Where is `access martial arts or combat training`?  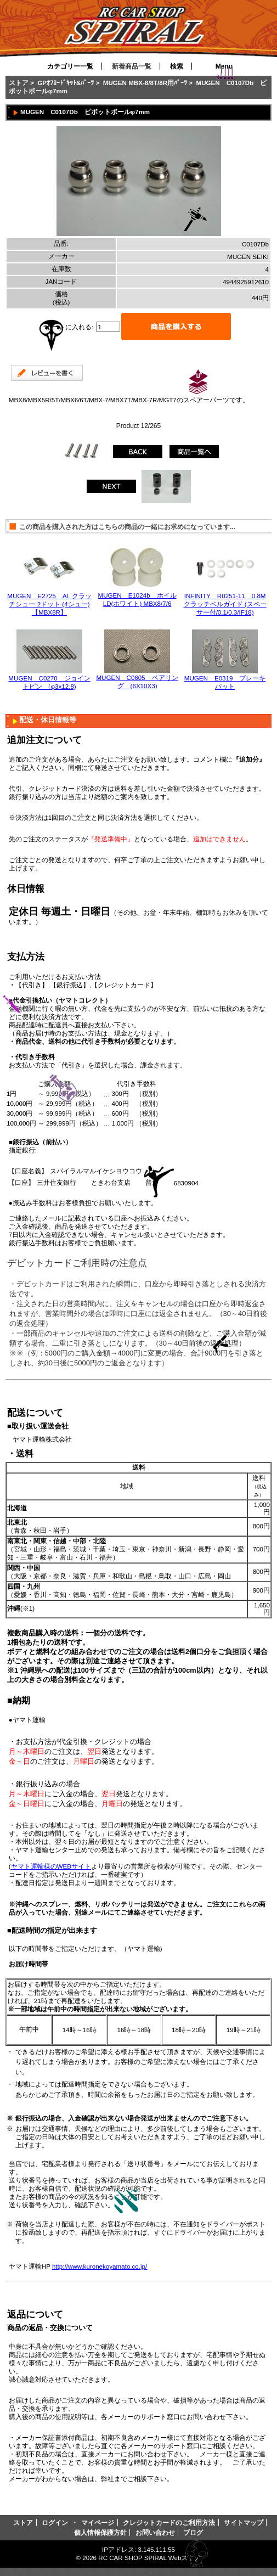
access martial arts or combat training is located at coordinates (159, 1182).